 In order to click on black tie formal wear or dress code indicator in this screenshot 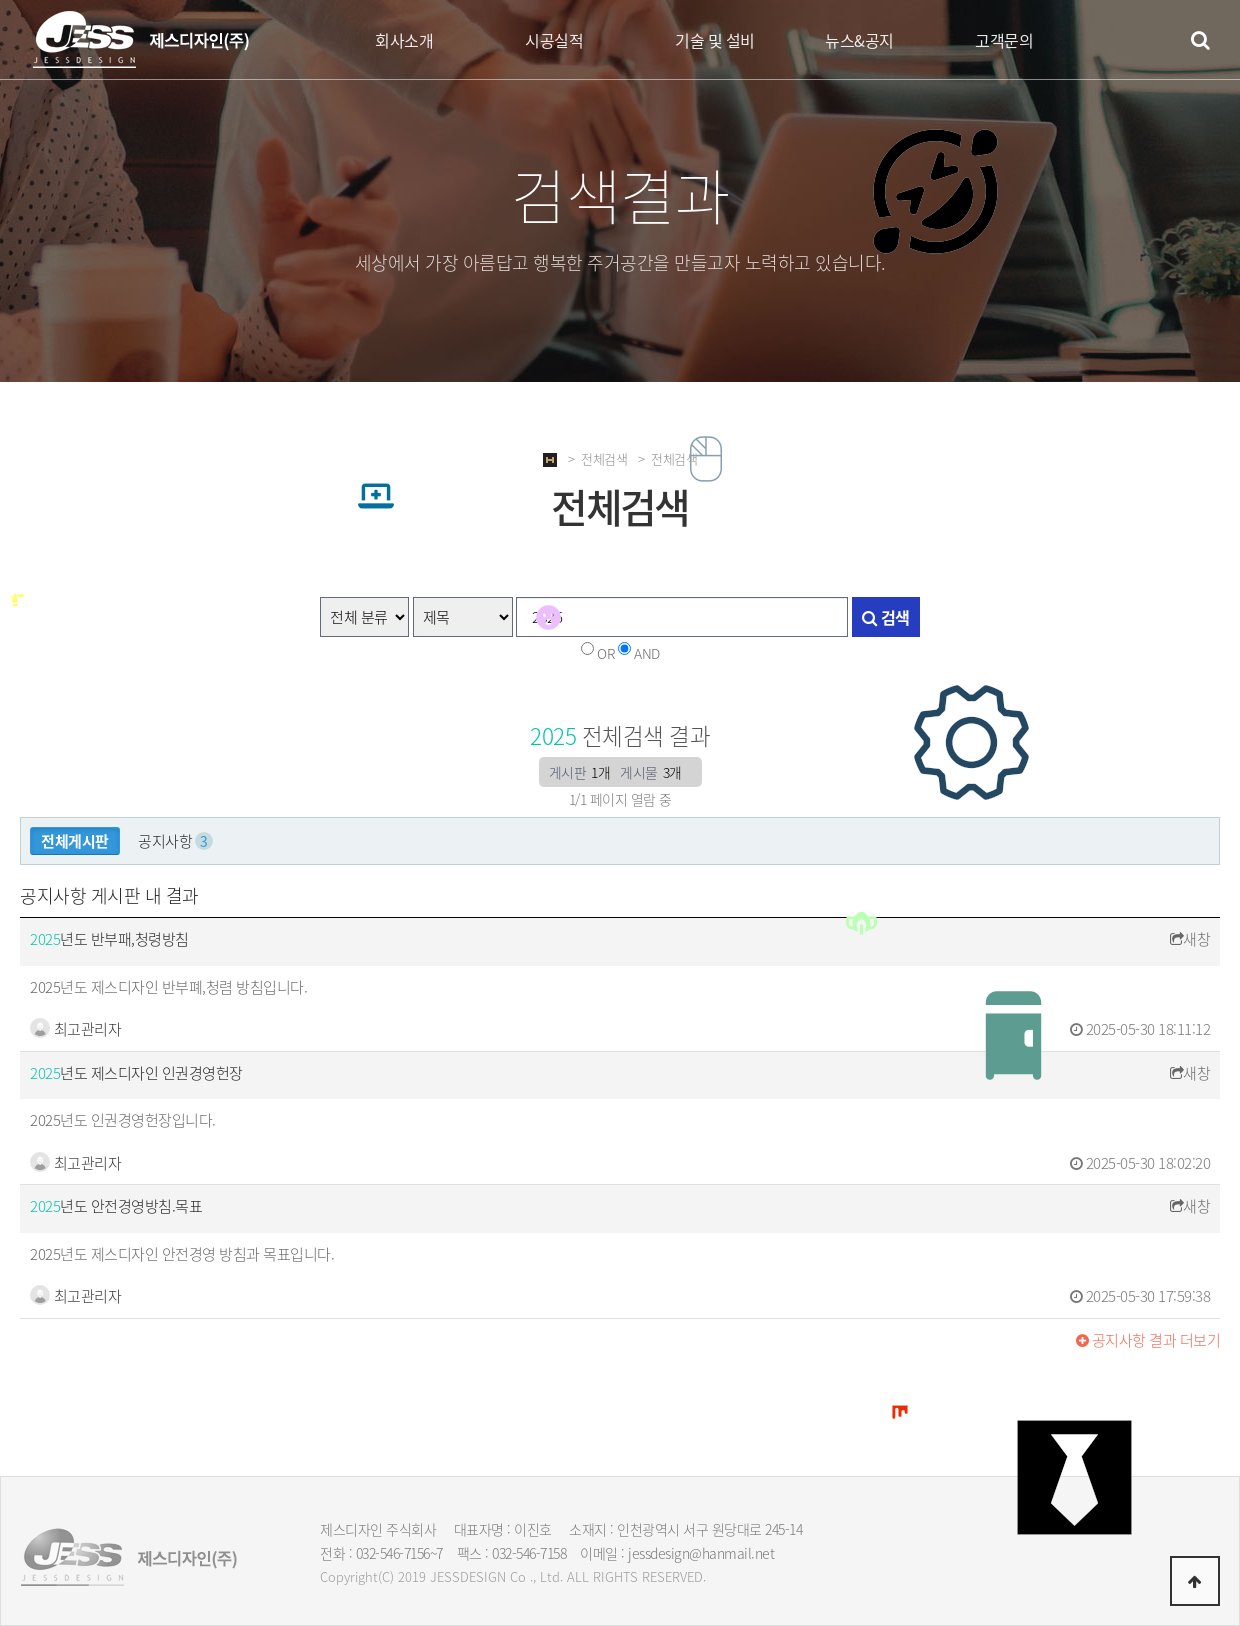, I will do `click(1074, 1477)`.